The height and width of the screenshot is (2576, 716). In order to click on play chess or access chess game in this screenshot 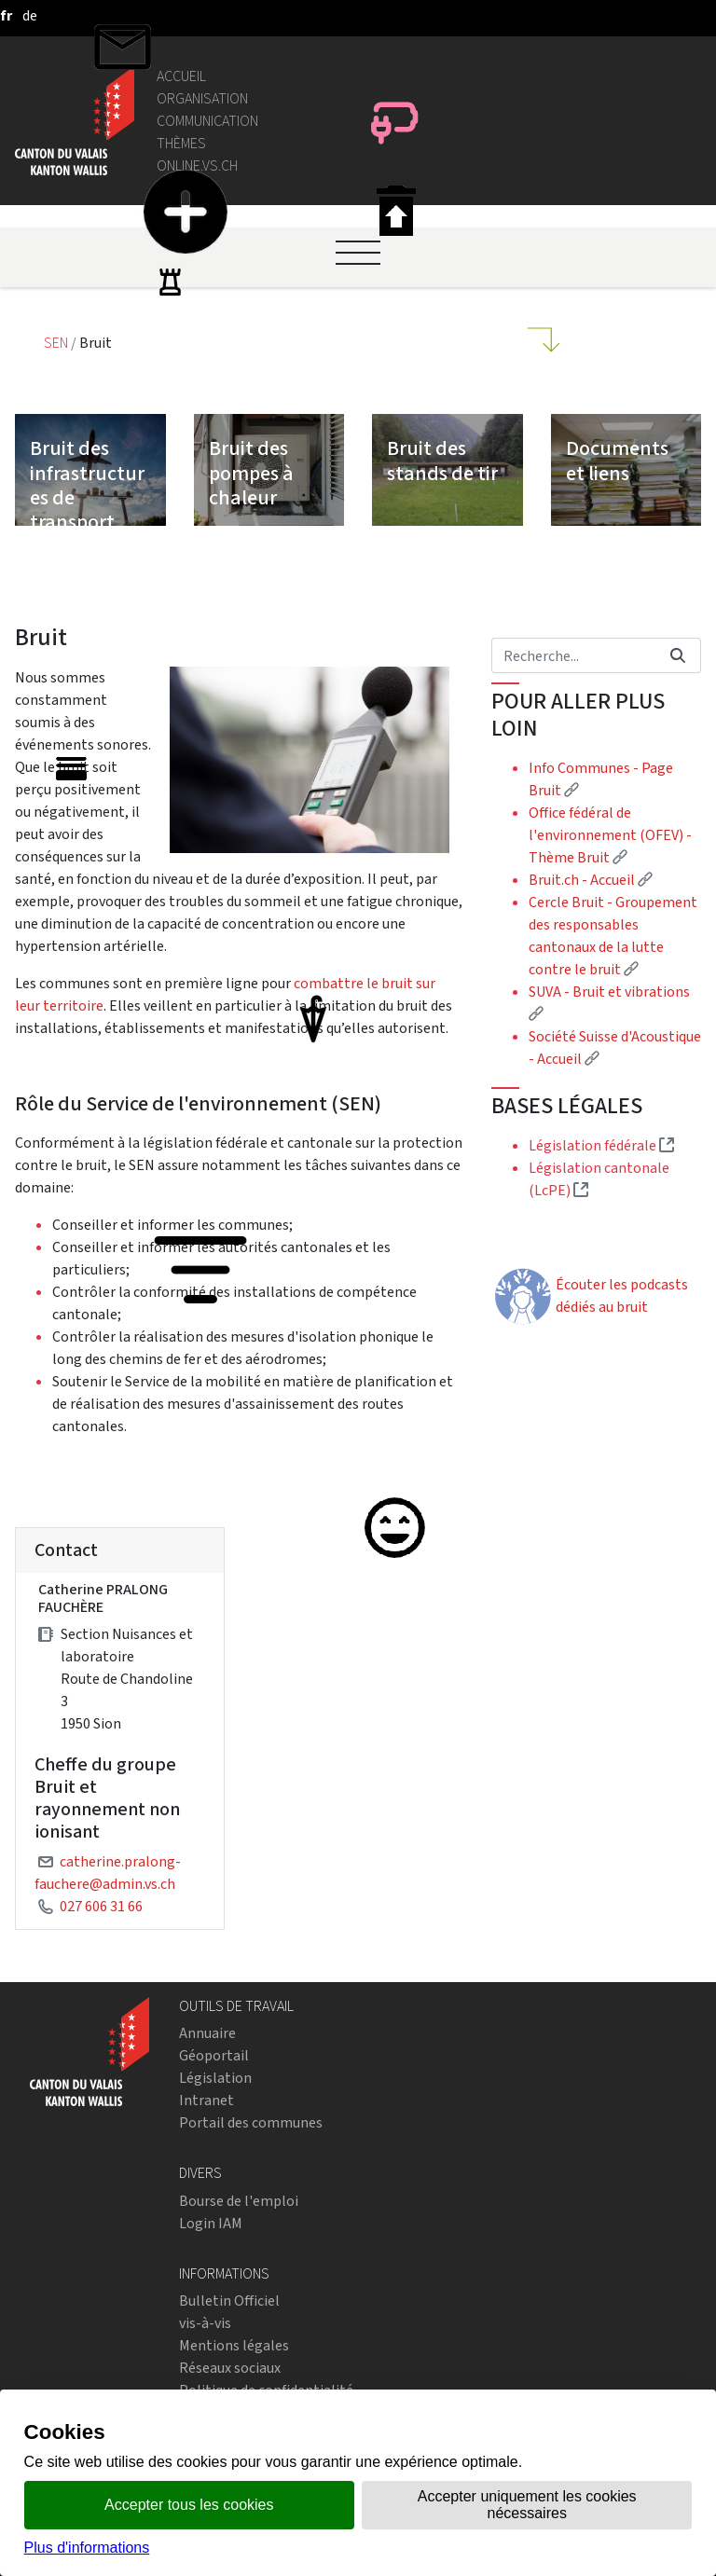, I will do `click(170, 282)`.